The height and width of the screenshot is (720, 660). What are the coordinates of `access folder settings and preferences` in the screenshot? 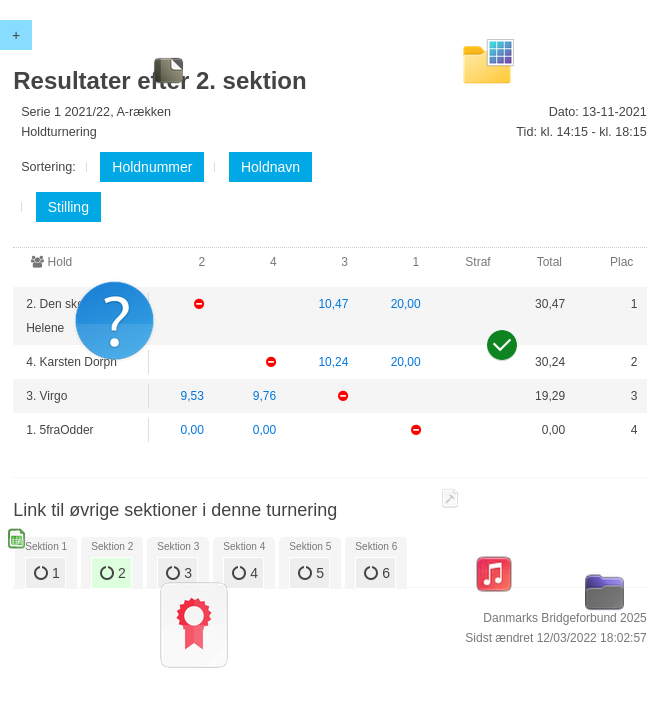 It's located at (487, 66).